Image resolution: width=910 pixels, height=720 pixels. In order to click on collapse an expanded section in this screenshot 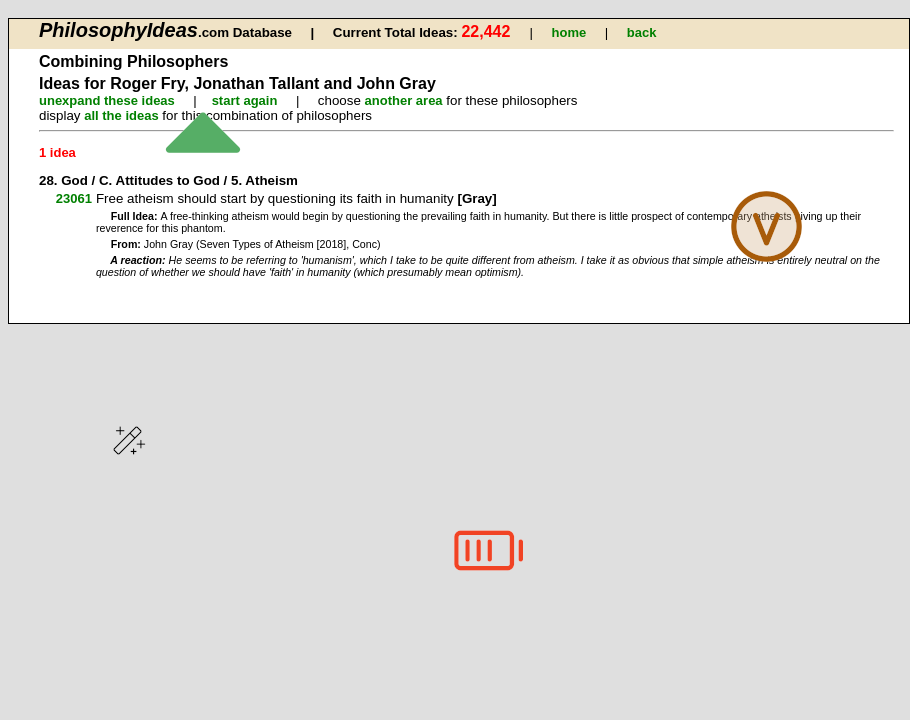, I will do `click(203, 136)`.